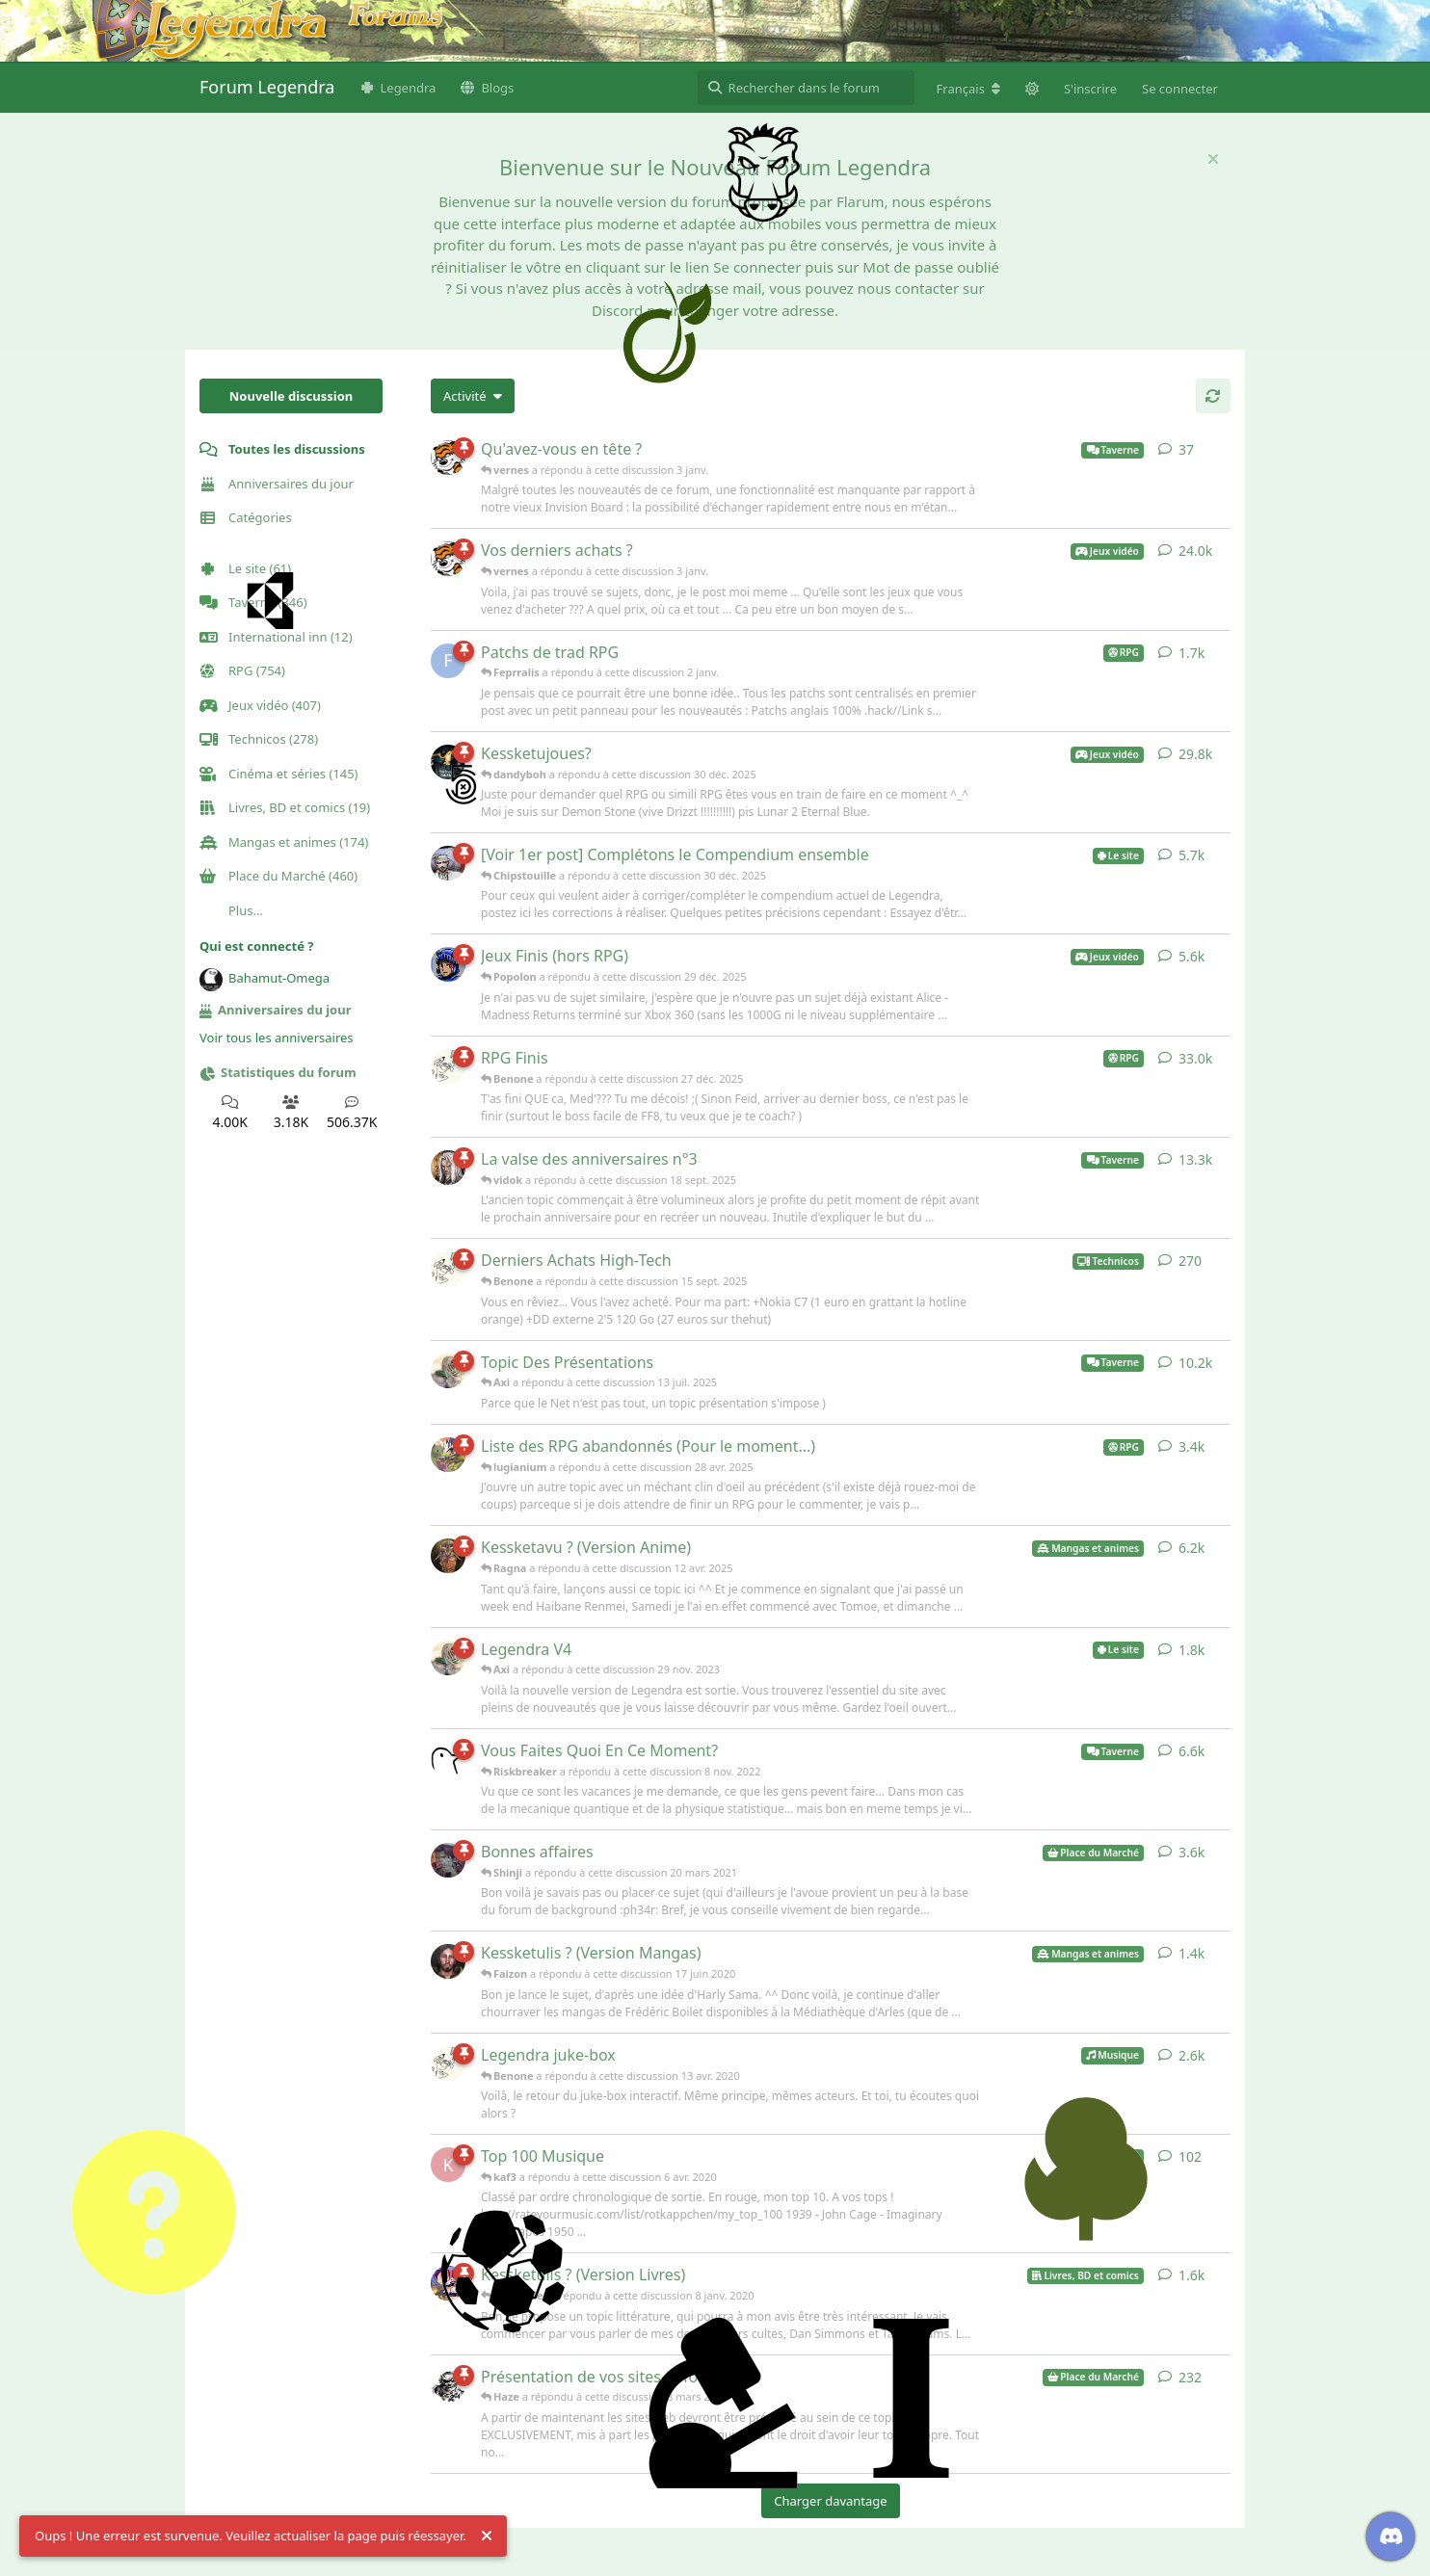 The image size is (1430, 2576). What do you see at coordinates (723, 2405) in the screenshot?
I see `access laboratory or research features` at bounding box center [723, 2405].